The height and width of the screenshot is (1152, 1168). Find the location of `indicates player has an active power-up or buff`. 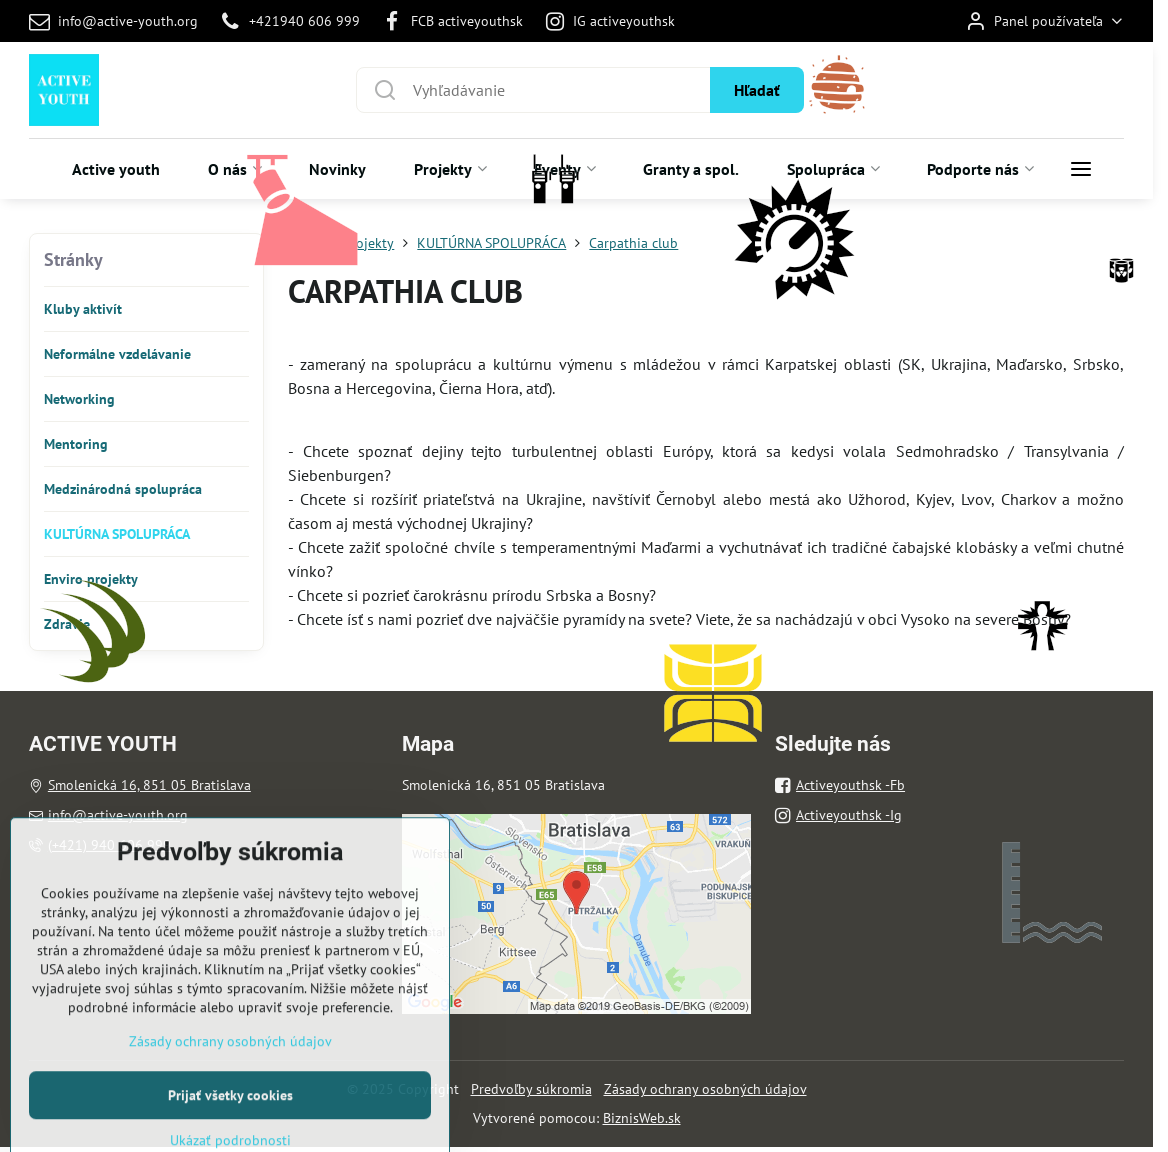

indicates player has an active power-up or buff is located at coordinates (1042, 625).